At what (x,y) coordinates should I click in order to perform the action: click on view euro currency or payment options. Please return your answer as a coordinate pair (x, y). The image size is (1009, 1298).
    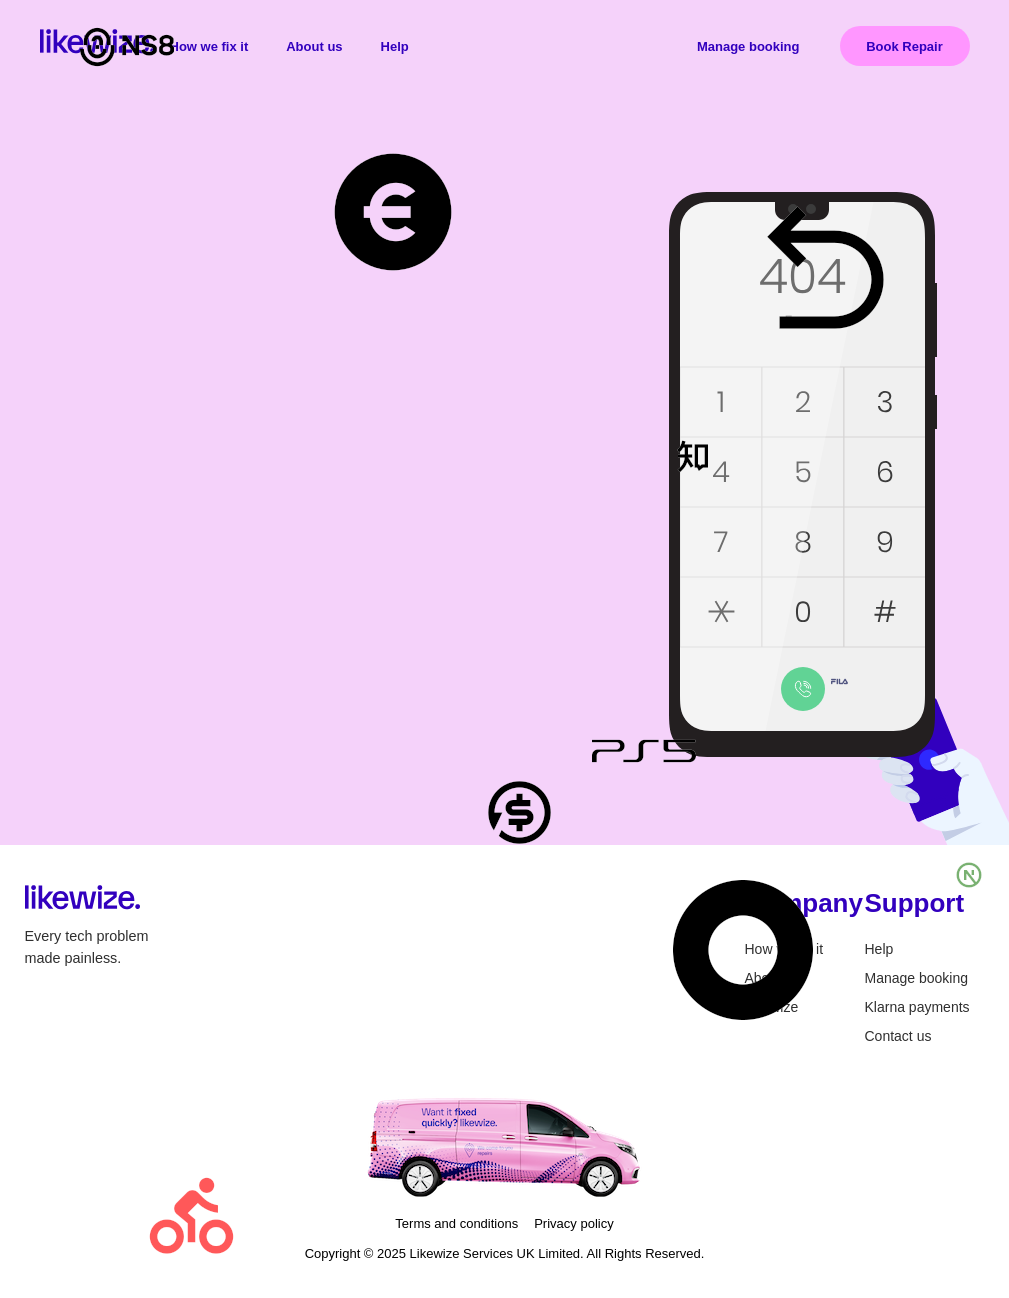
    Looking at the image, I should click on (393, 212).